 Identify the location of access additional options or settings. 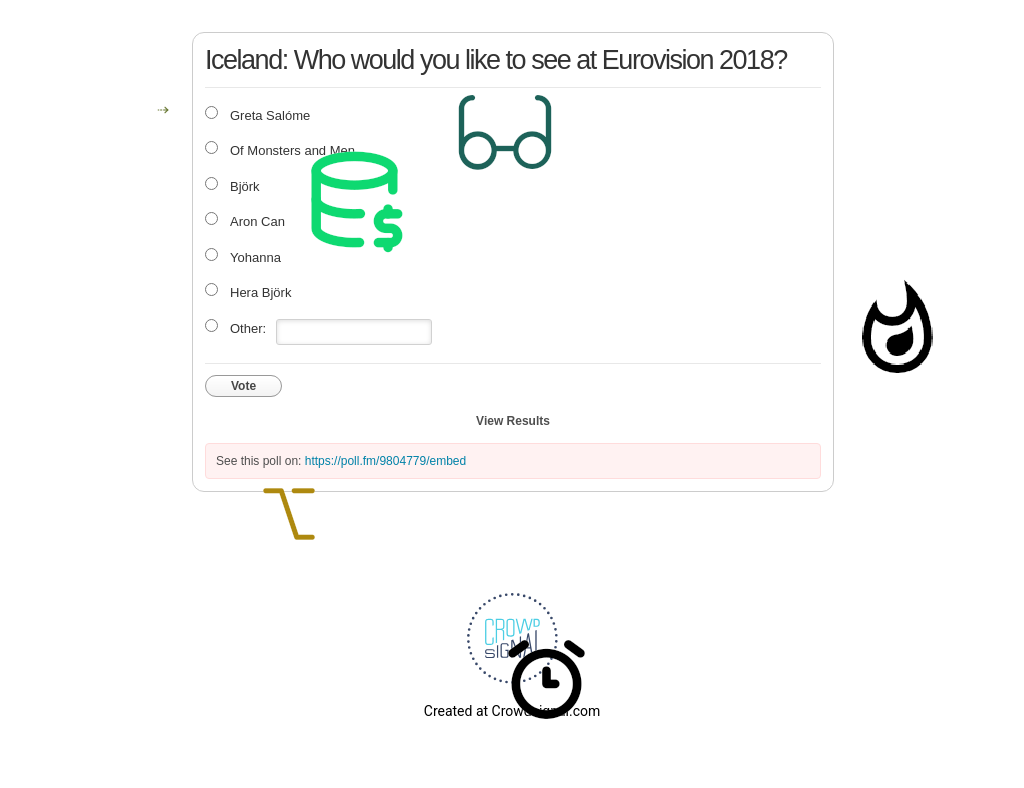
(289, 514).